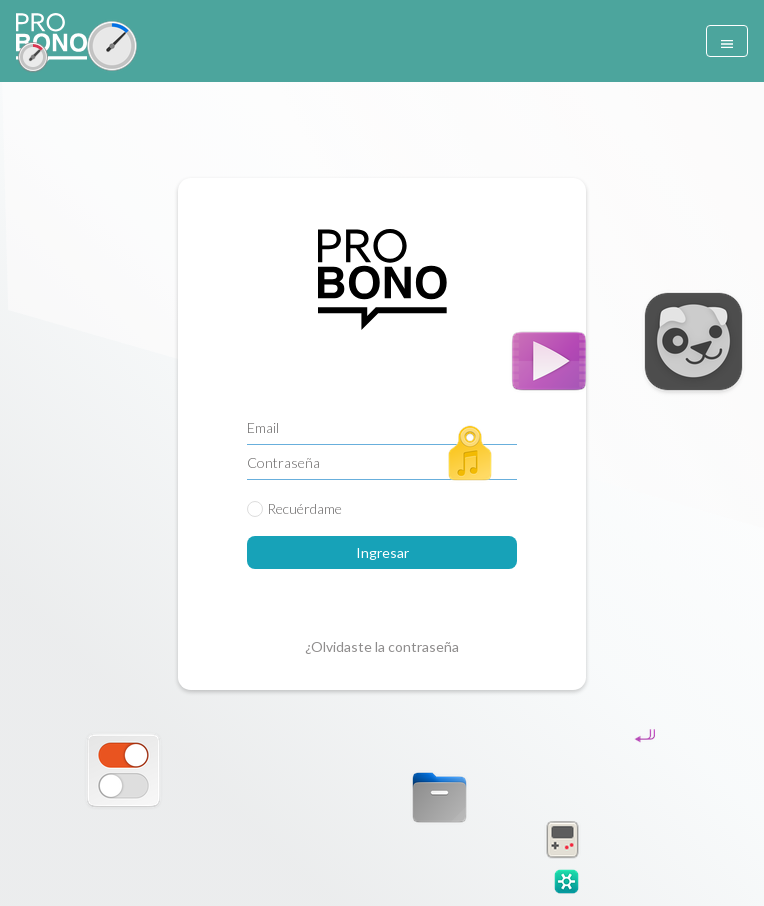  Describe the element at coordinates (470, 453) in the screenshot. I see `open EarTag music metadata editor` at that location.